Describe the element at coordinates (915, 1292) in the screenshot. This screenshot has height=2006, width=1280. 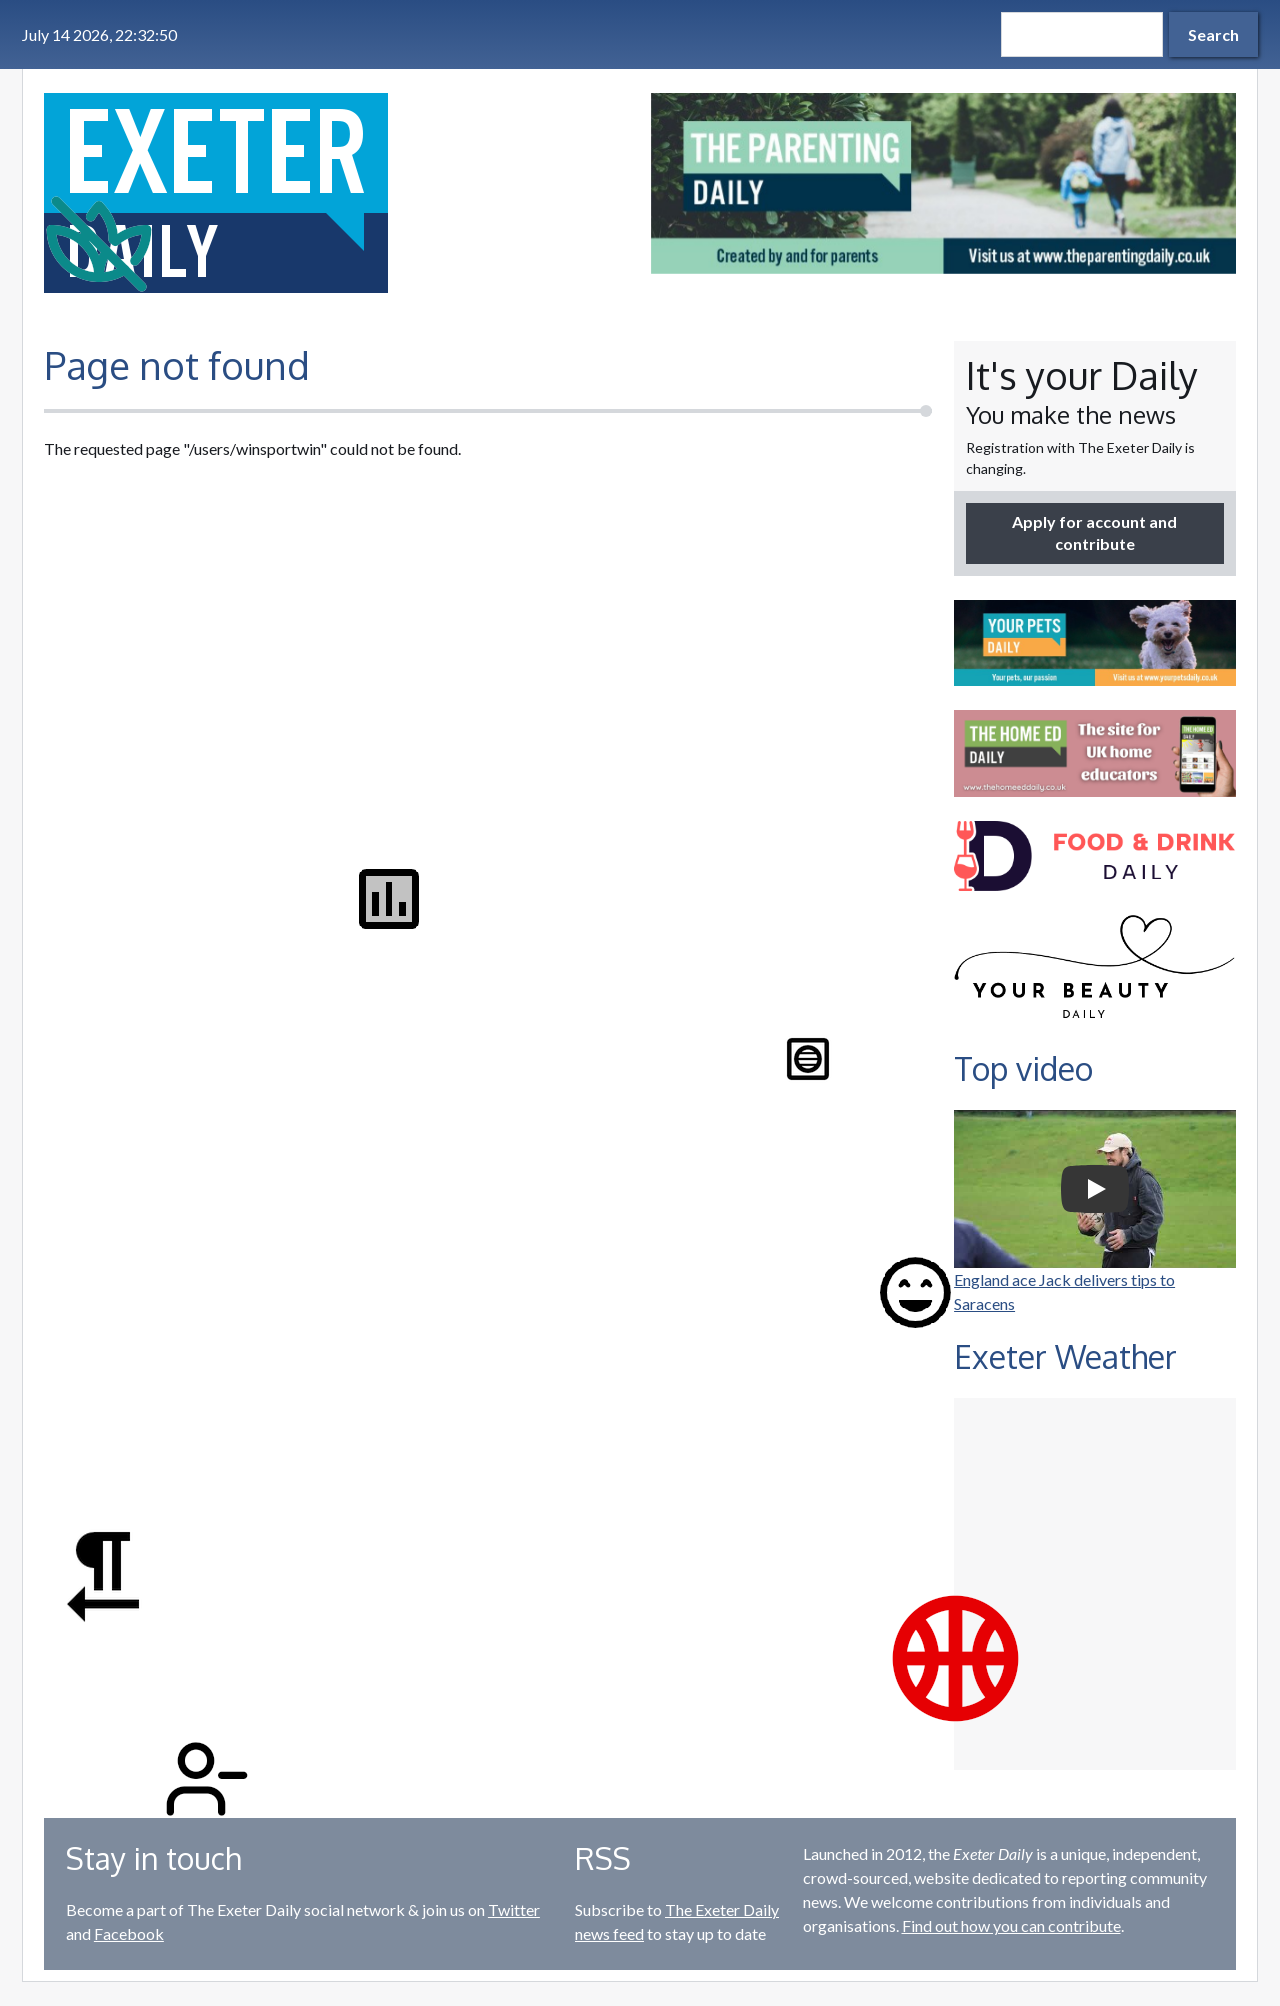
I see `rate your experience as very satisfied` at that location.